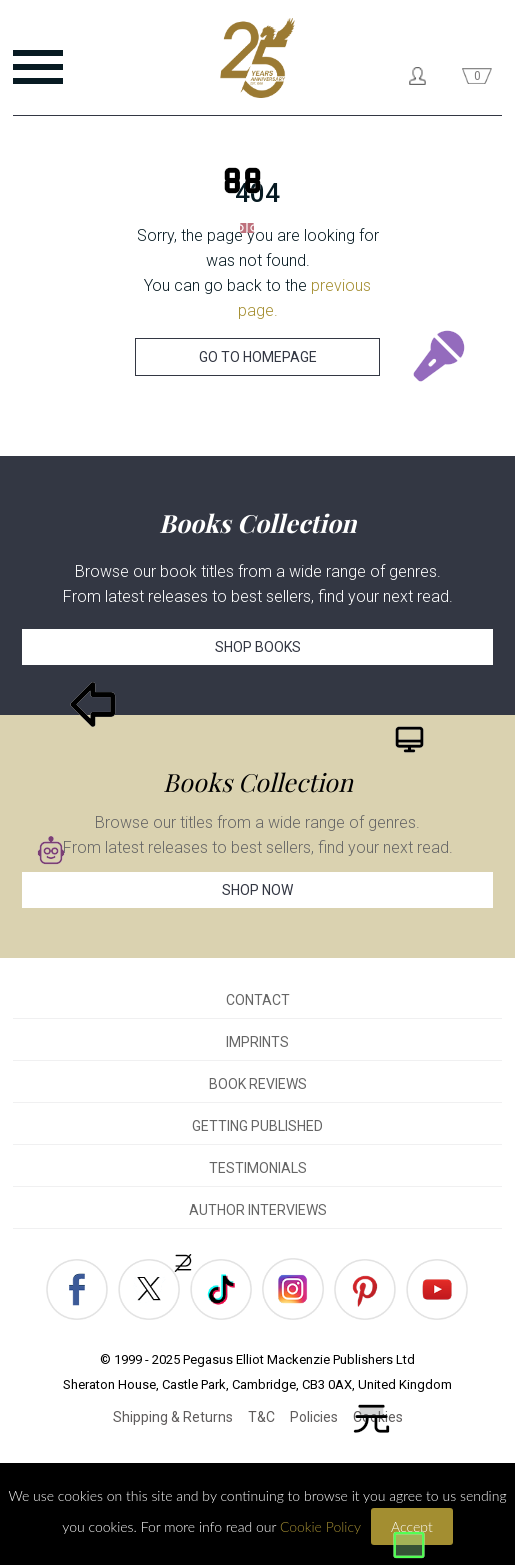 The width and height of the screenshot is (515, 1565). I want to click on view or convert to chinese yuan currency, so click(371, 1419).